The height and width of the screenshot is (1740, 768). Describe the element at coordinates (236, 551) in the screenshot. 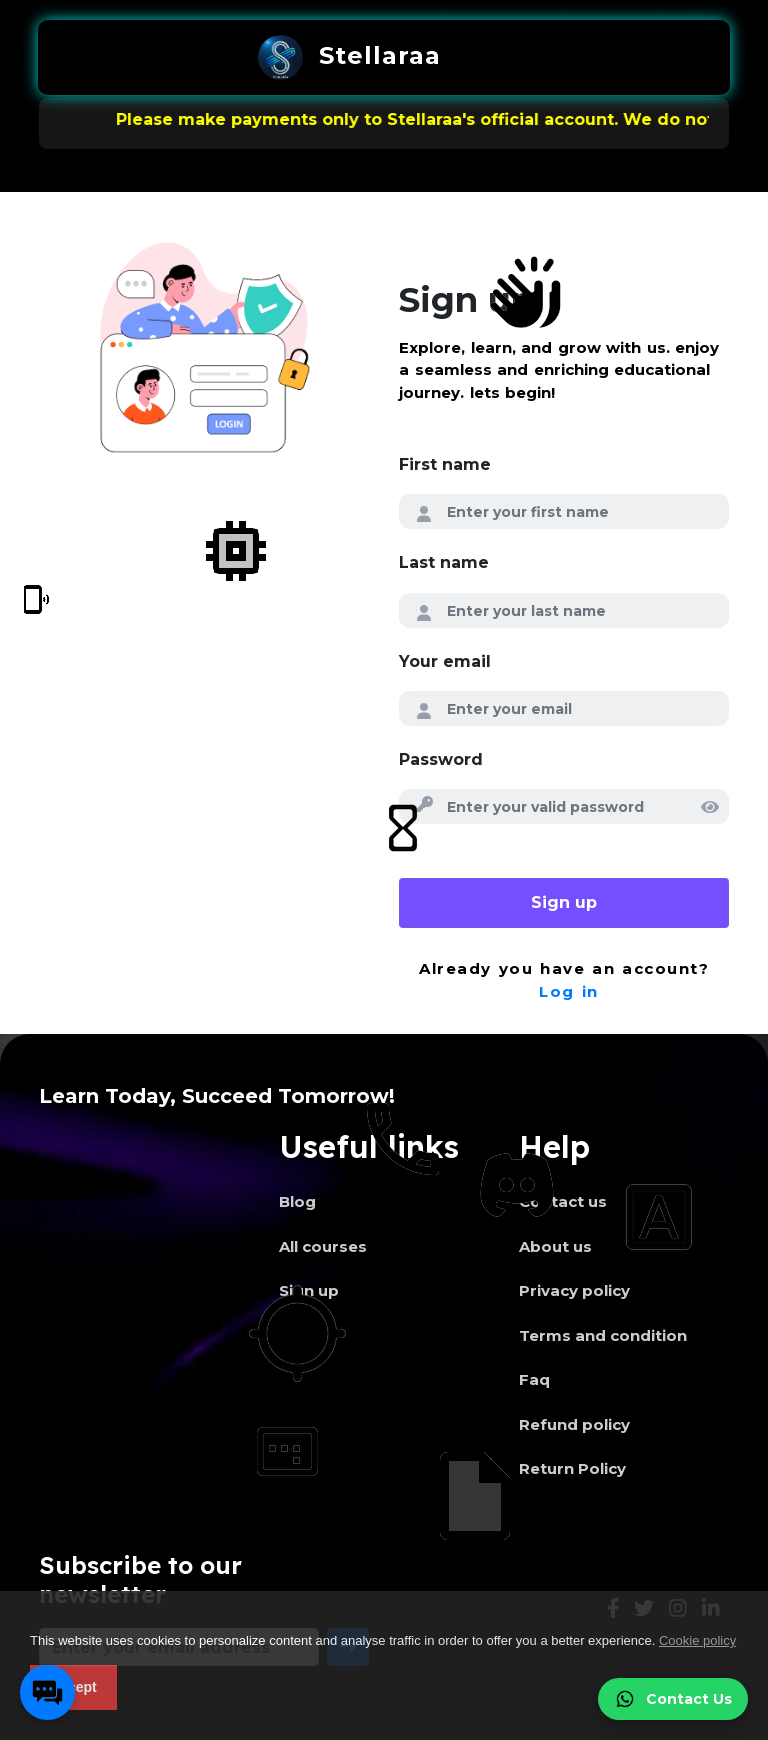

I see `view device memory or RAM usage` at that location.